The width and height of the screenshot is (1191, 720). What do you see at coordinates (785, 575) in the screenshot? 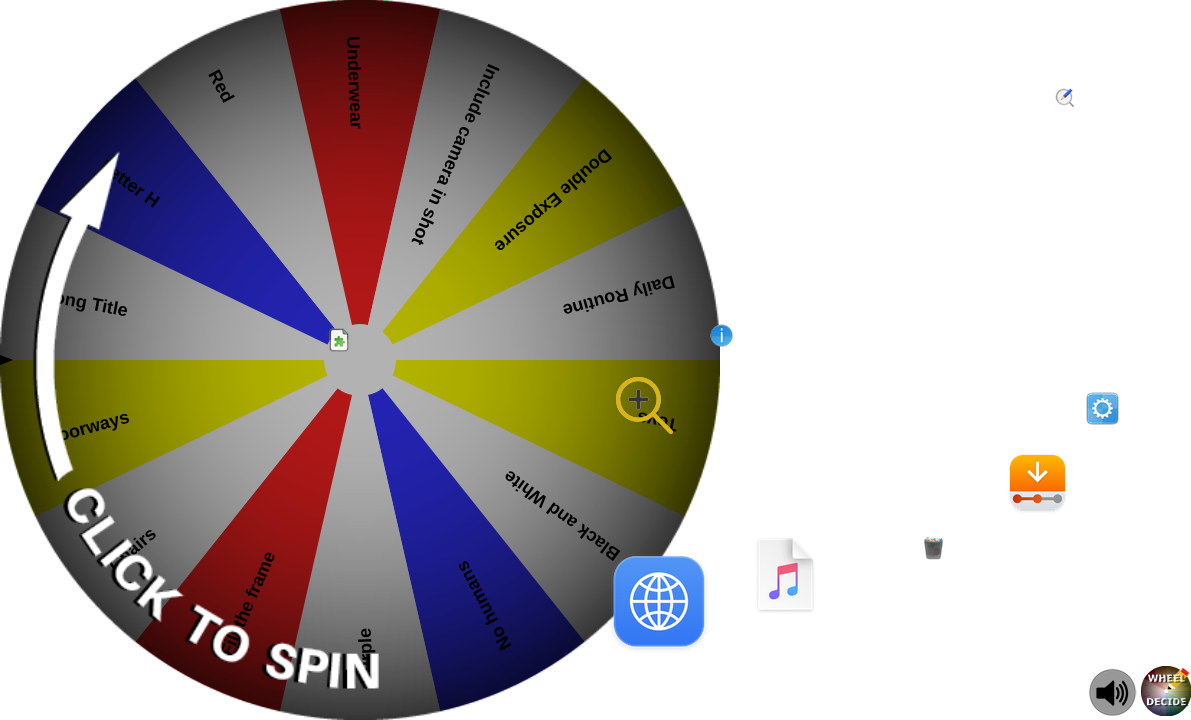
I see `generic audio file icon` at bounding box center [785, 575].